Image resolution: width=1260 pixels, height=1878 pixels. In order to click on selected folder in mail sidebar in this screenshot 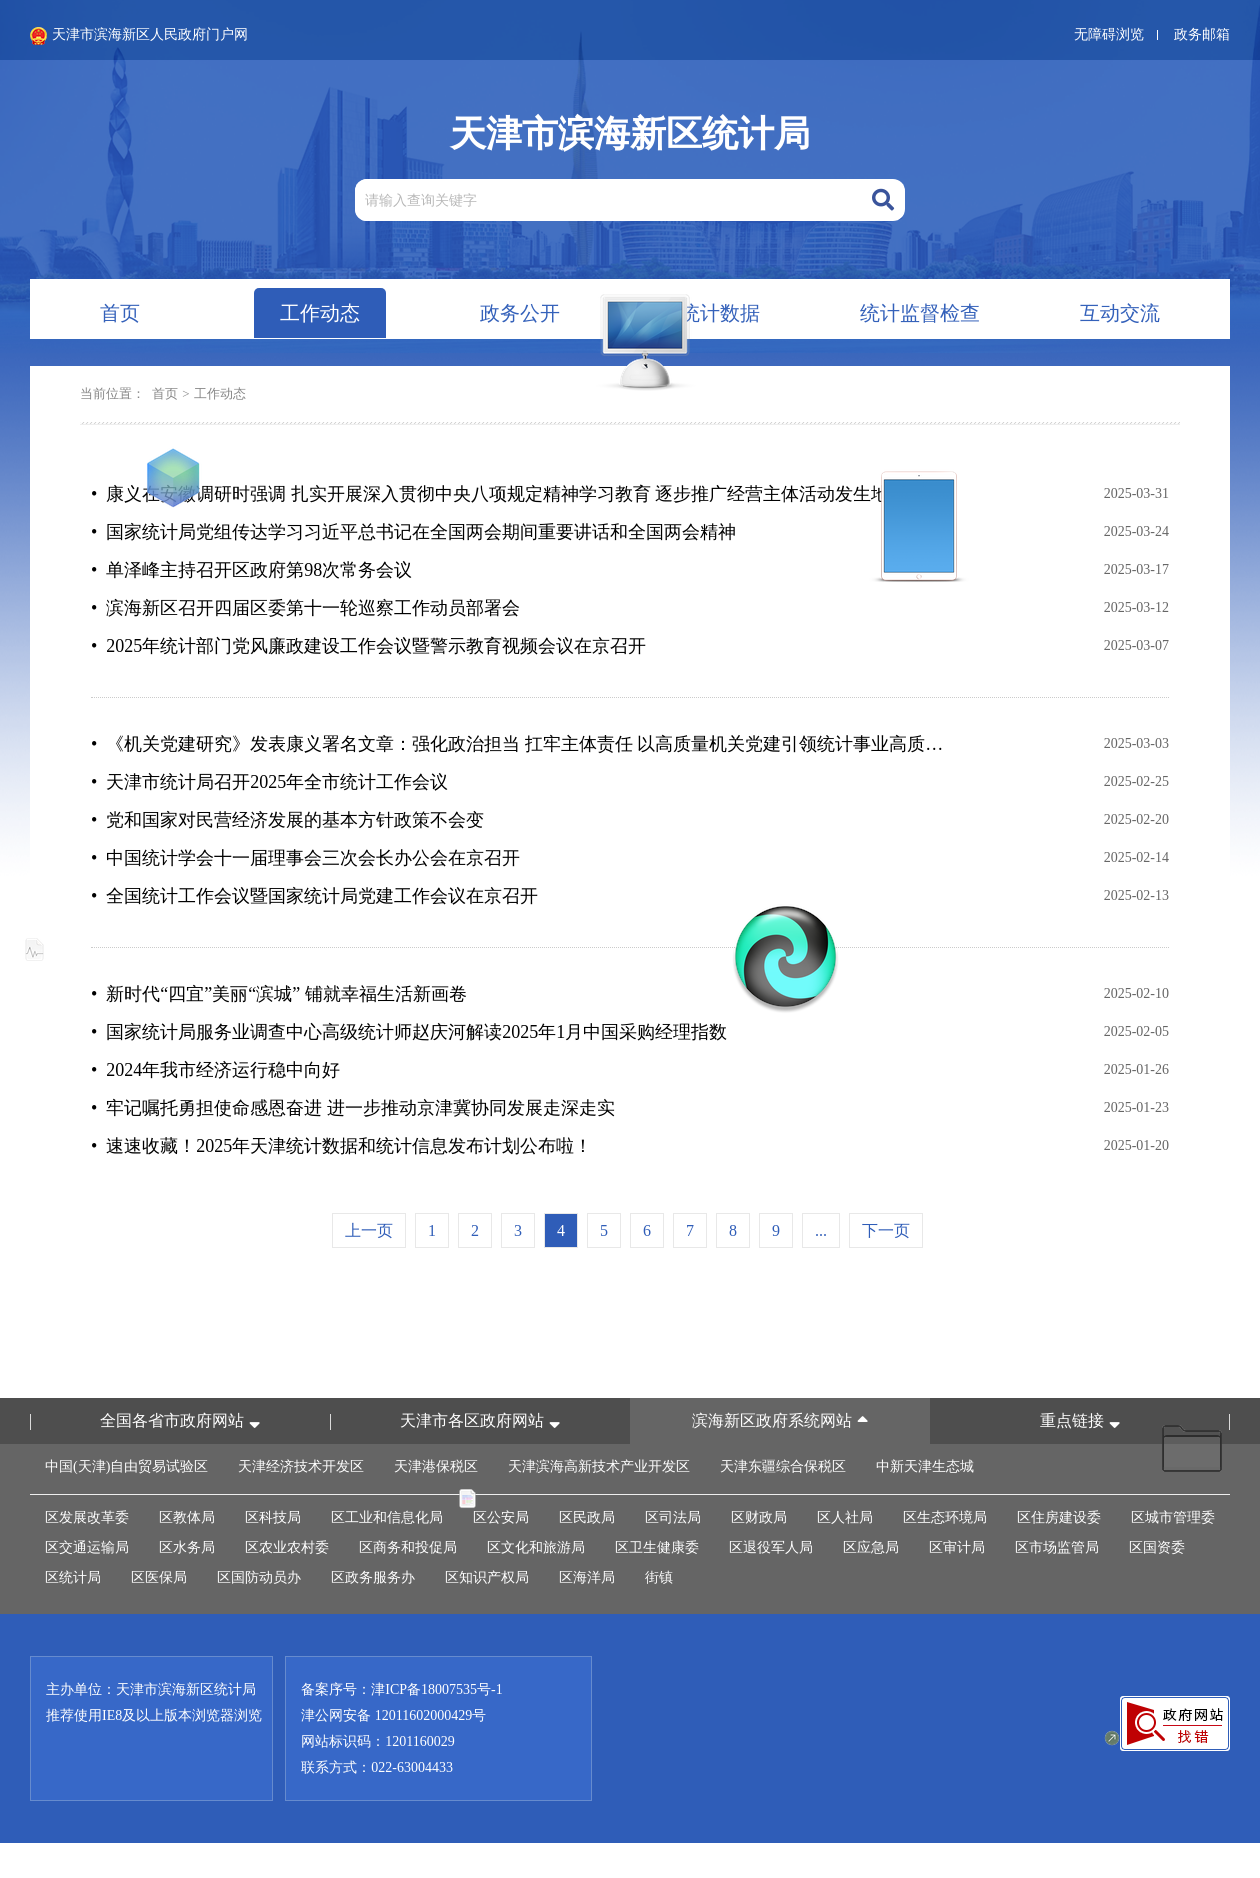, I will do `click(1192, 1448)`.